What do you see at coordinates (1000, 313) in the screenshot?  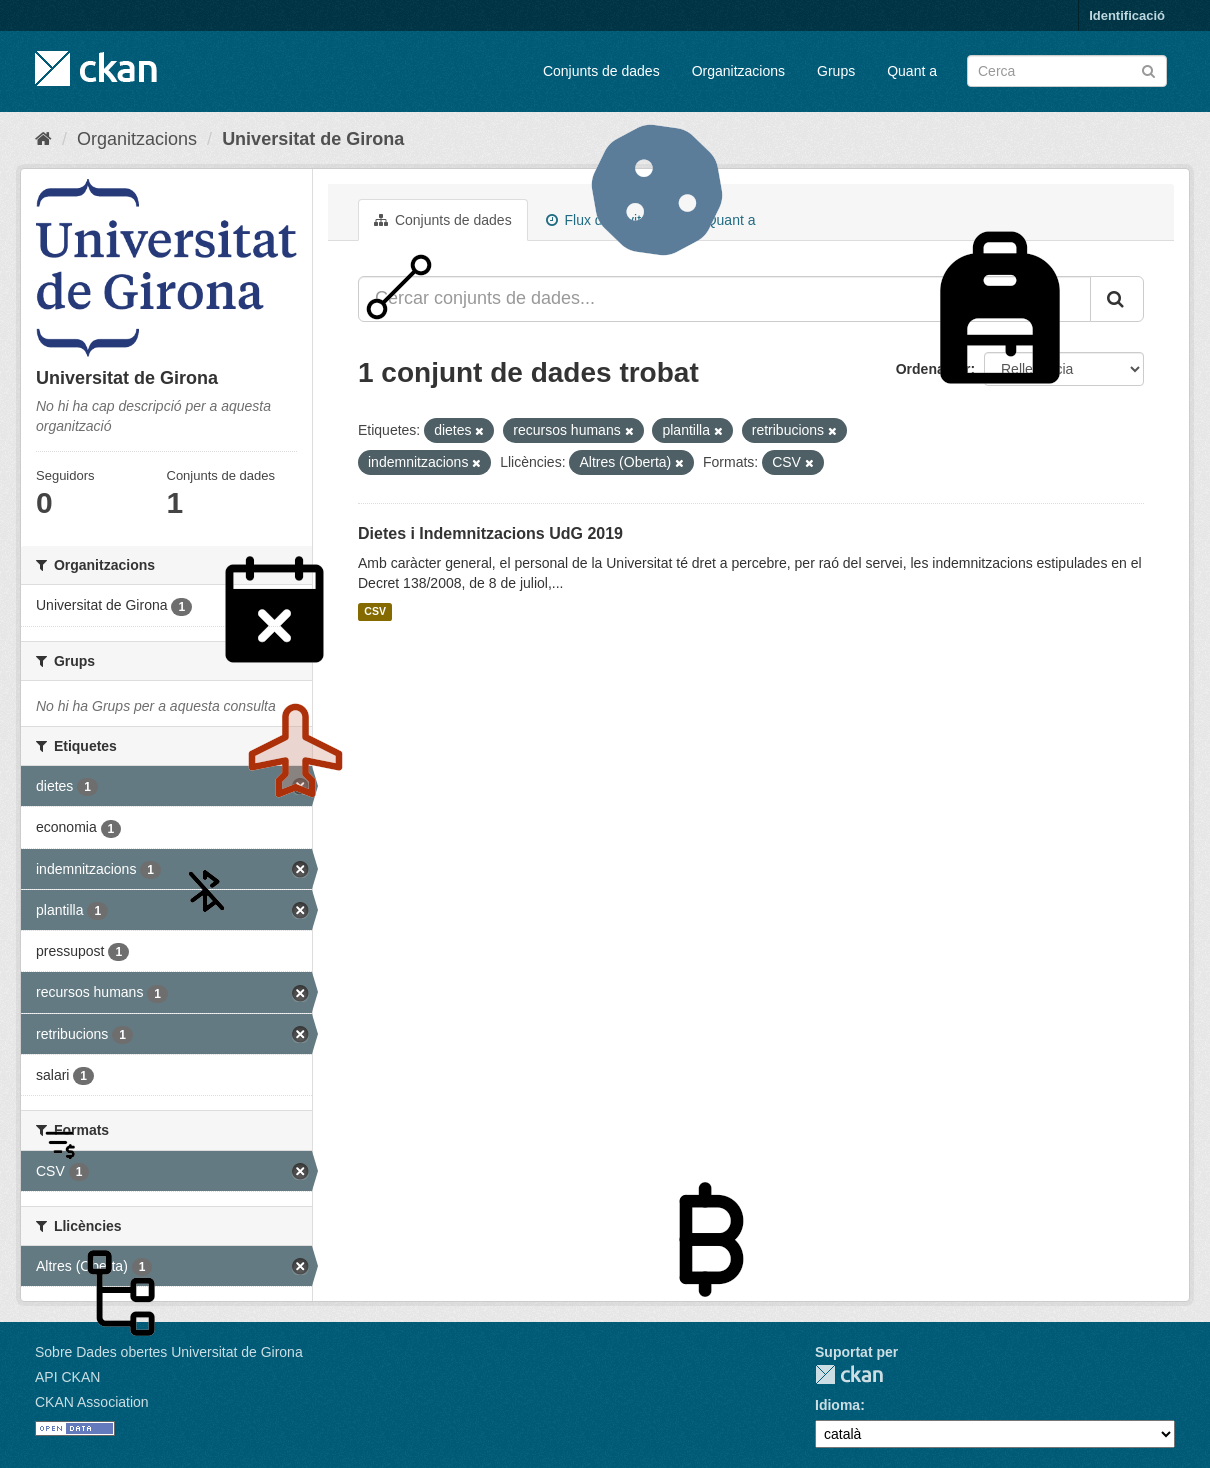 I see `access your inventory or storage` at bounding box center [1000, 313].